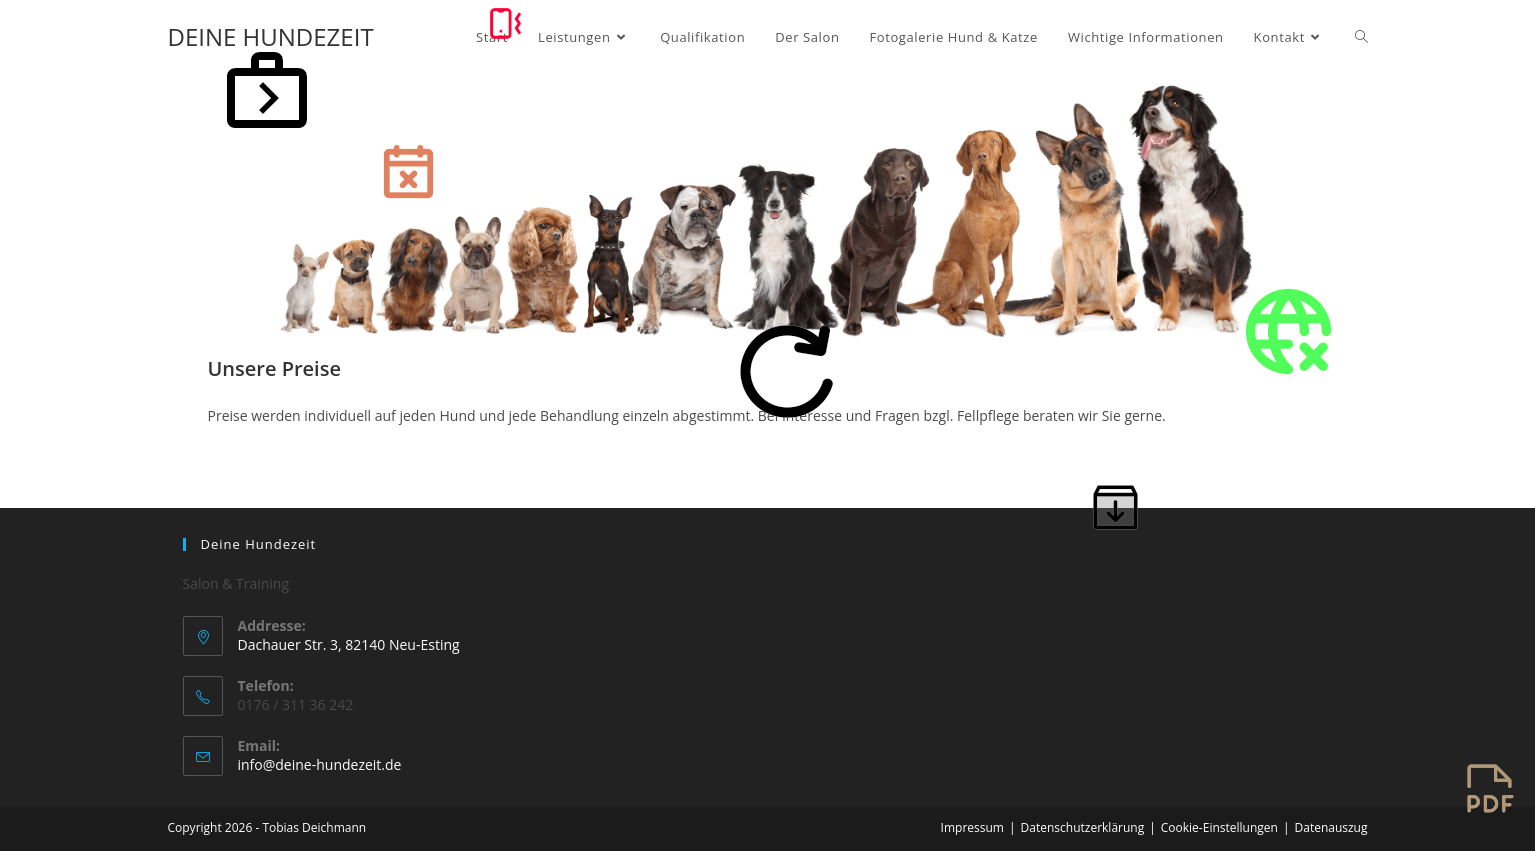 The image size is (1535, 851). I want to click on disconnect from the internet, so click(1288, 331).